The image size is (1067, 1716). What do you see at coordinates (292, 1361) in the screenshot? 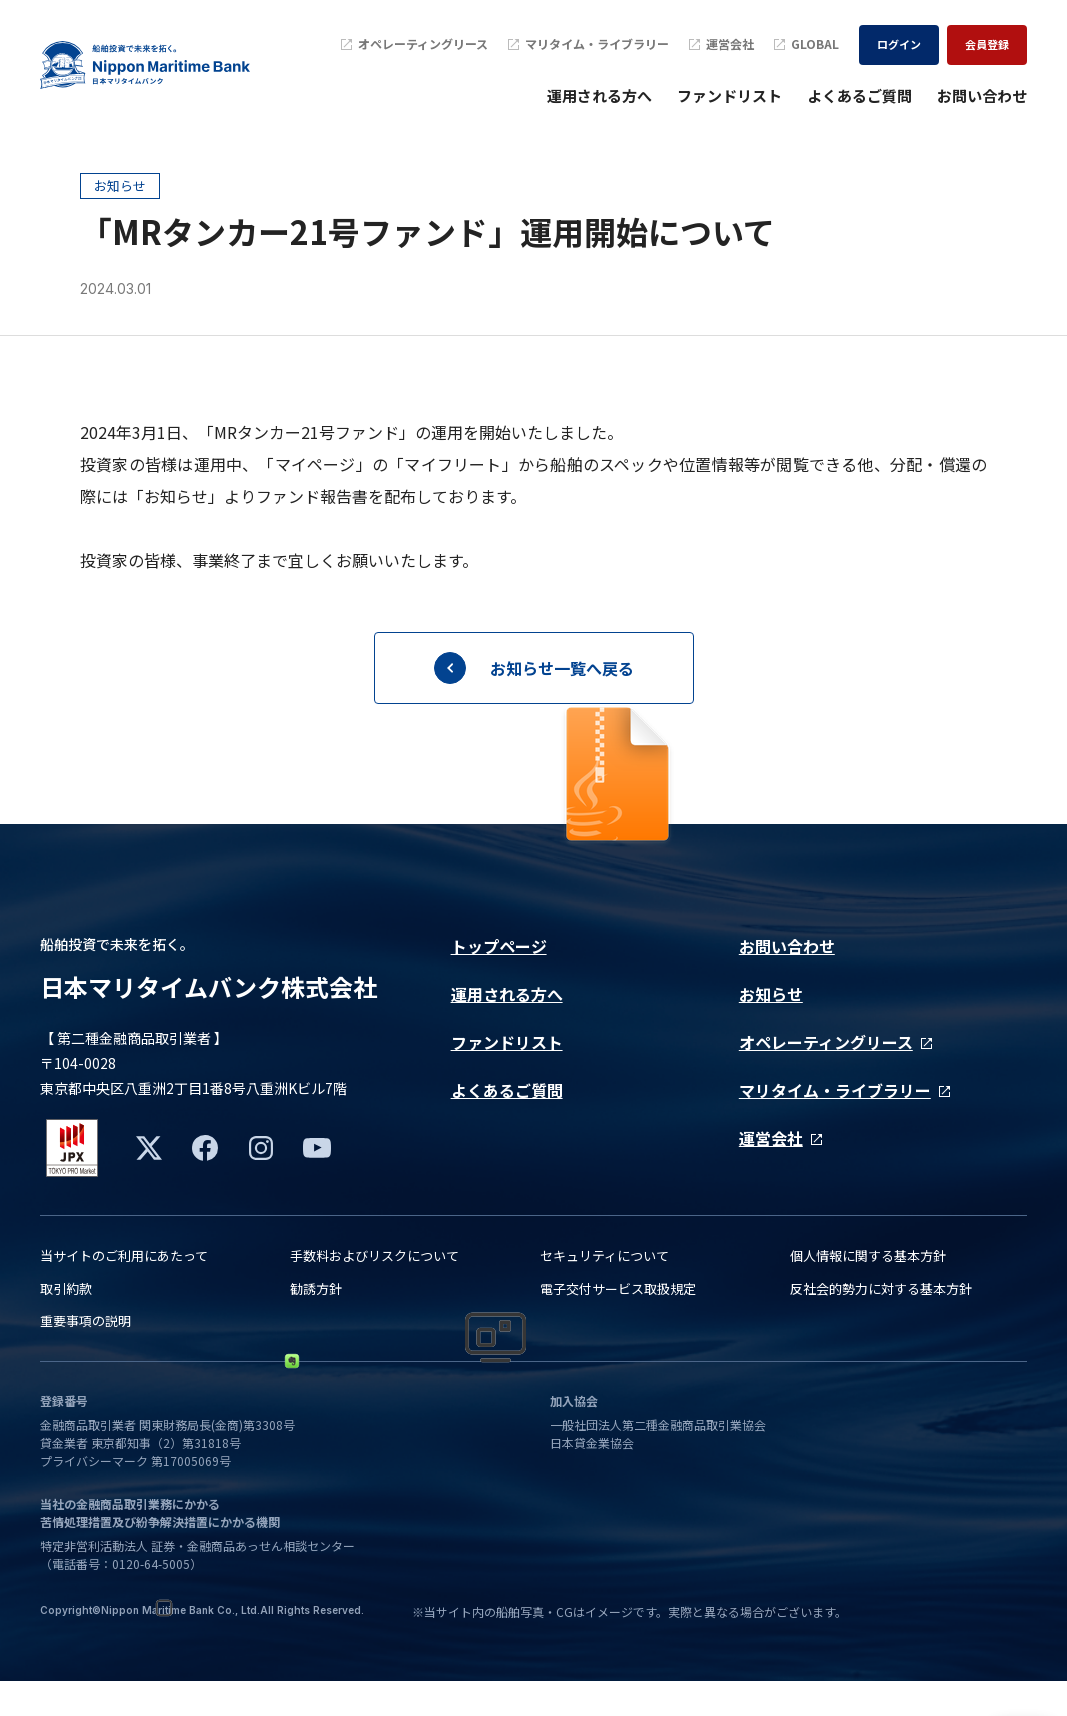
I see `open evernote note-taking app` at bounding box center [292, 1361].